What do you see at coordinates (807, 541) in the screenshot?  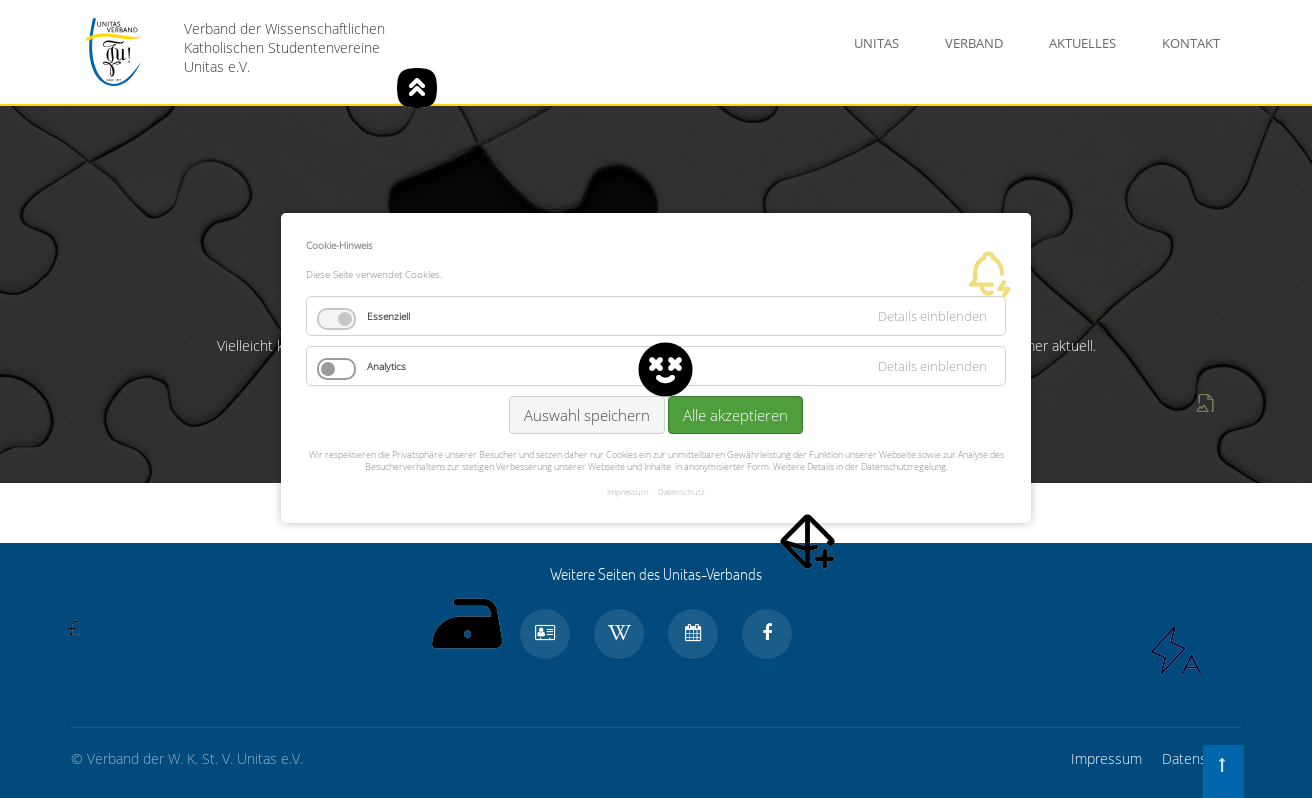 I see `add a new 3D object or shape` at bounding box center [807, 541].